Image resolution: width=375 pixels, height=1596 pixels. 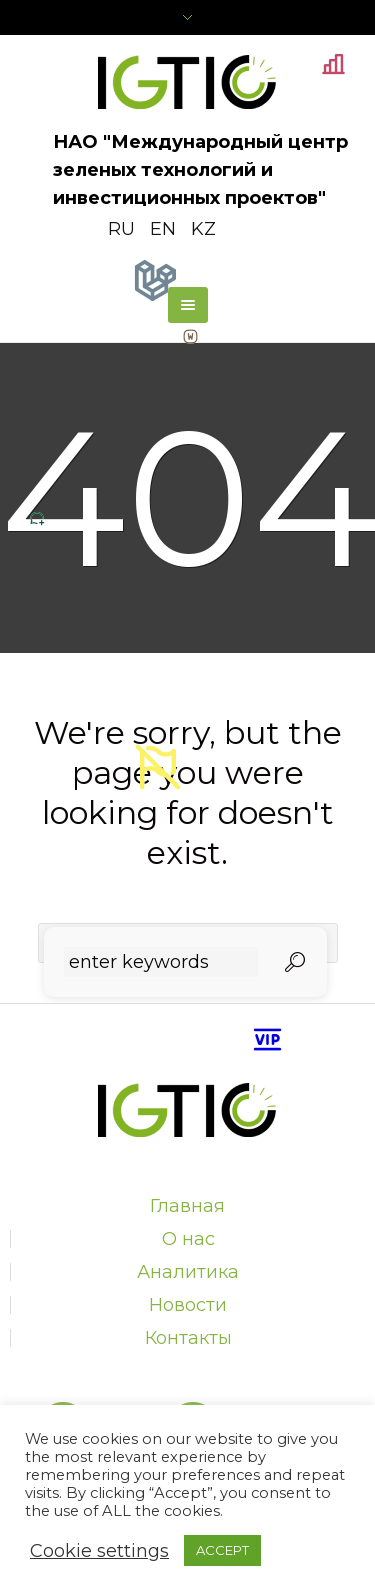 What do you see at coordinates (267, 1039) in the screenshot?
I see `access VIP member benefits or status` at bounding box center [267, 1039].